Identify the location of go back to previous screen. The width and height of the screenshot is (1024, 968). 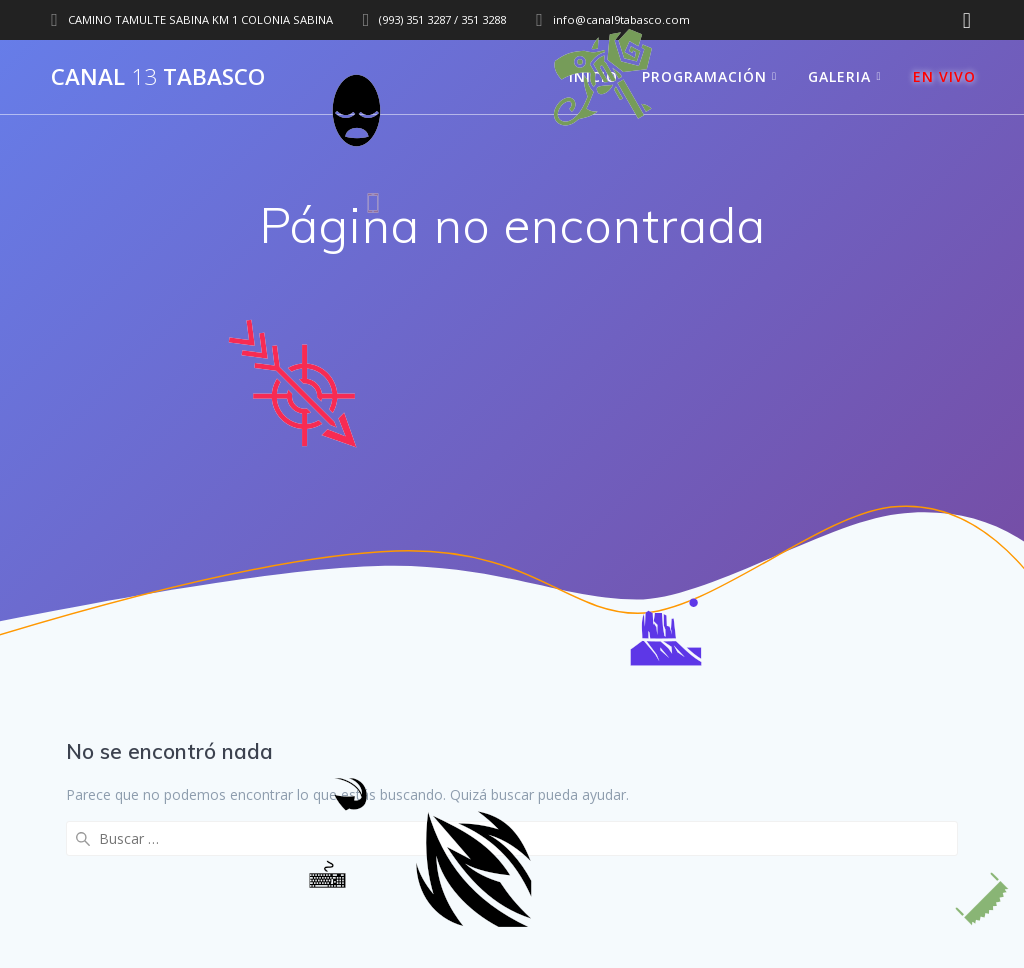
(350, 794).